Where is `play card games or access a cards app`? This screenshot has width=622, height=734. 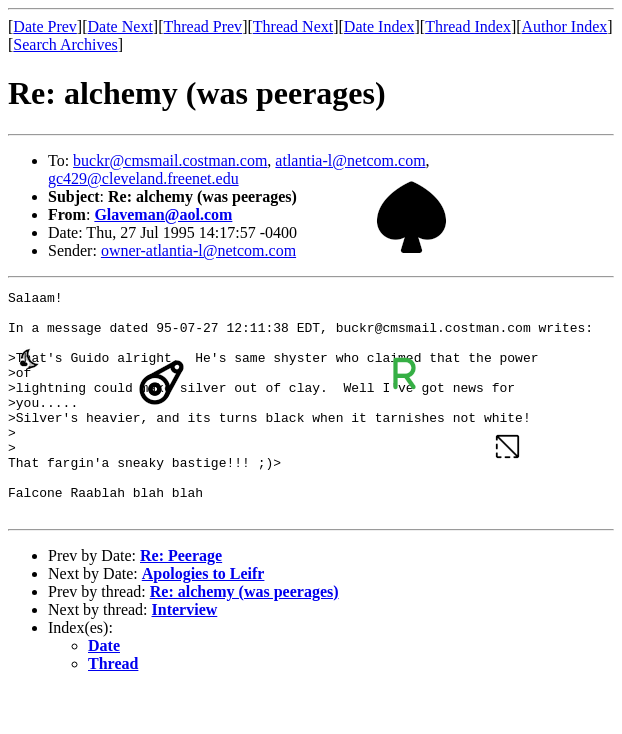
play card games or access a cards app is located at coordinates (411, 218).